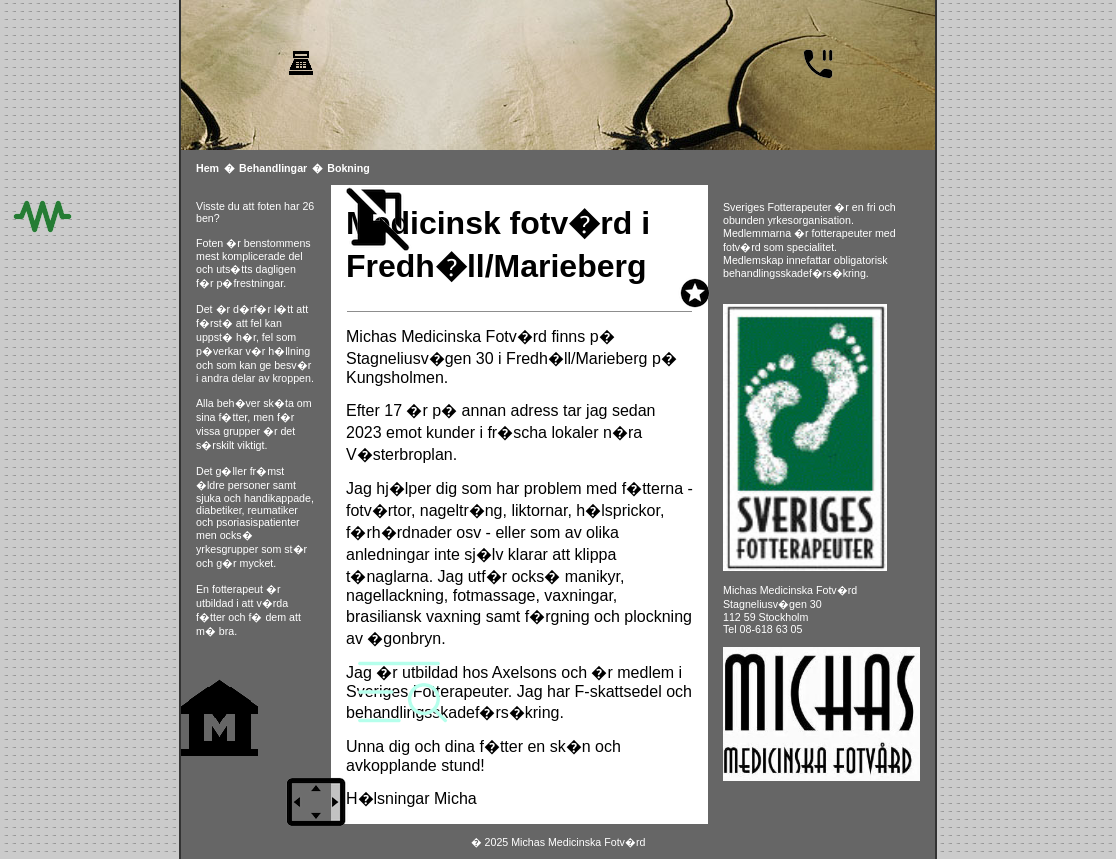 The image size is (1116, 859). Describe the element at coordinates (42, 216) in the screenshot. I see `view circuit or resistor component details` at that location.